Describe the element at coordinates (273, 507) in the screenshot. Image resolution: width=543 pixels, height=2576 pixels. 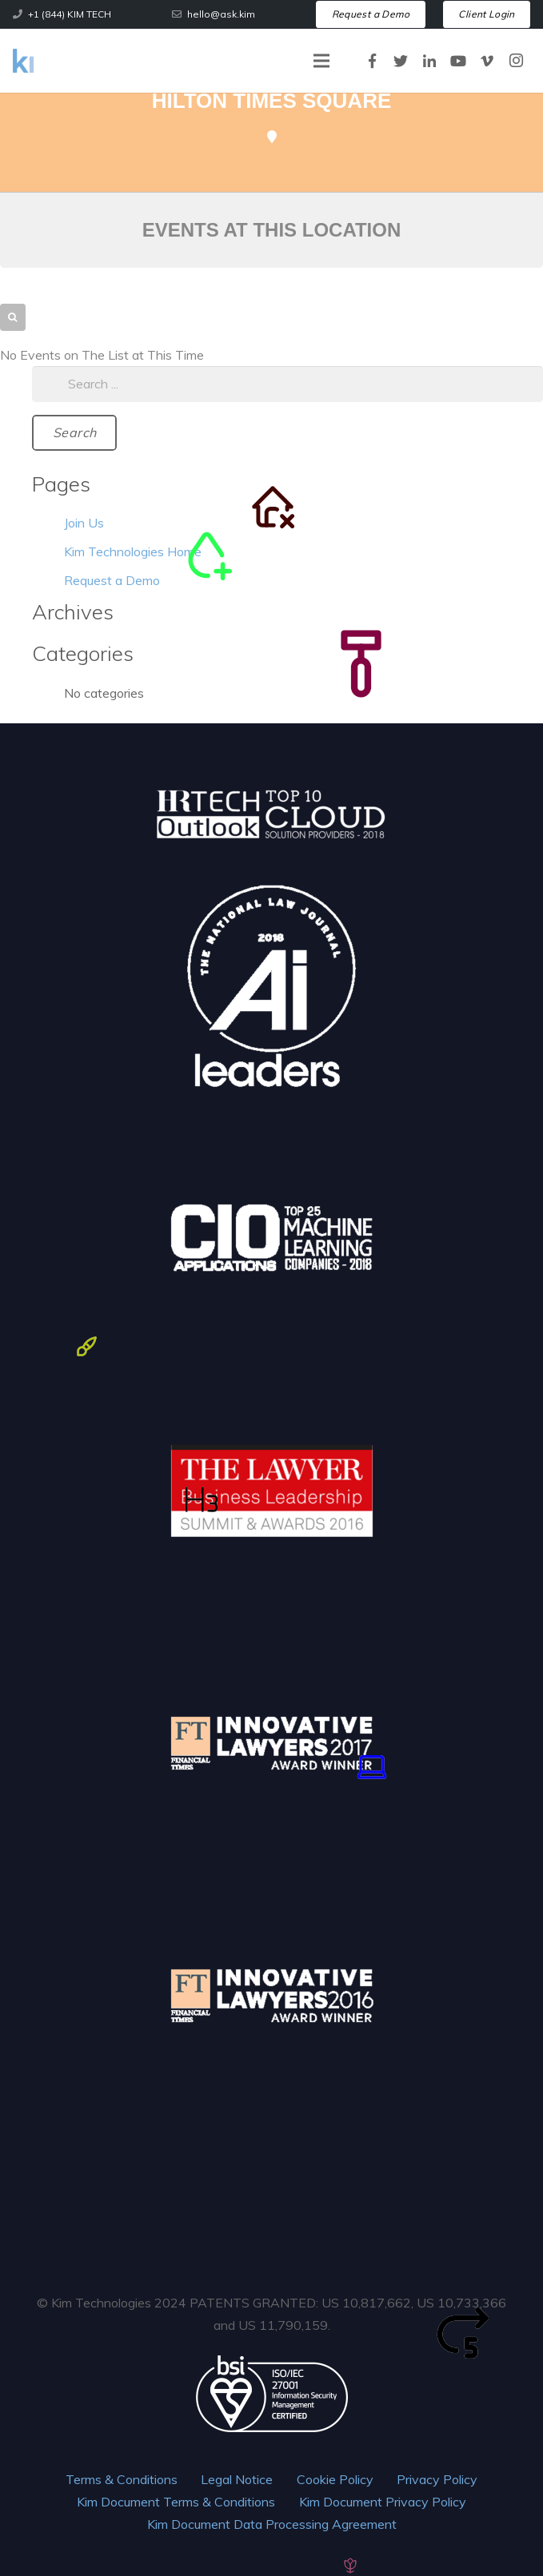
I see `remove a saved home address` at that location.